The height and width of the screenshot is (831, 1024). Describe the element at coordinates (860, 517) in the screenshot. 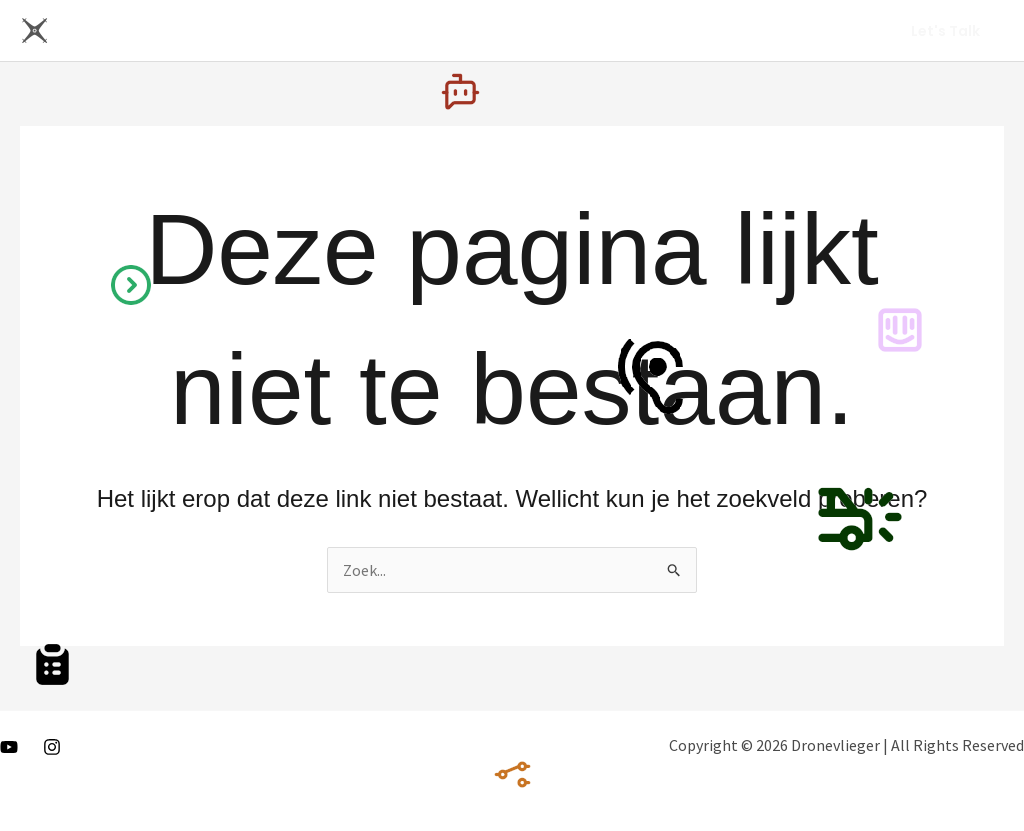

I see `report a vehicle accident` at that location.